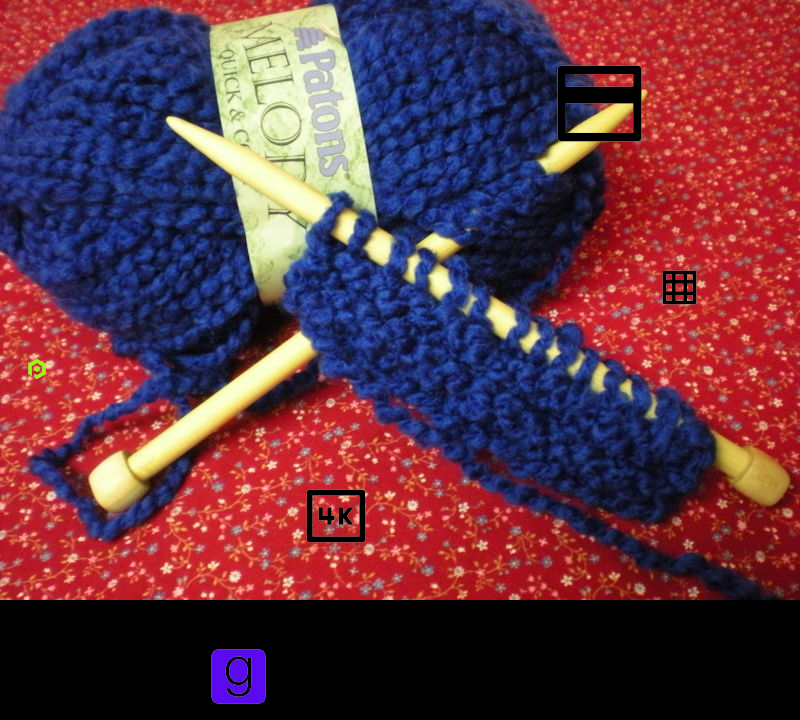 The width and height of the screenshot is (800, 720). Describe the element at coordinates (679, 287) in the screenshot. I see `switch to grid view layout` at that location.